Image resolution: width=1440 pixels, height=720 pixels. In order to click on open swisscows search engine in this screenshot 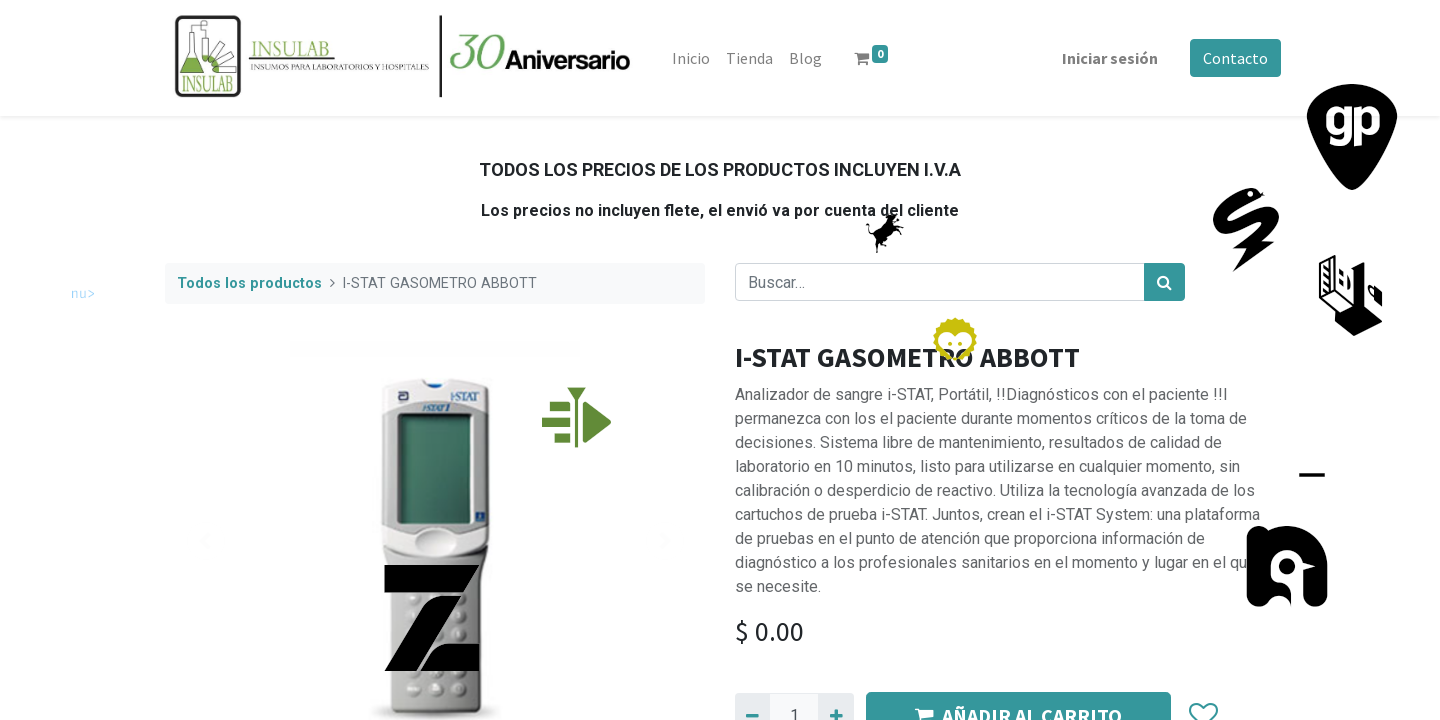, I will do `click(885, 233)`.